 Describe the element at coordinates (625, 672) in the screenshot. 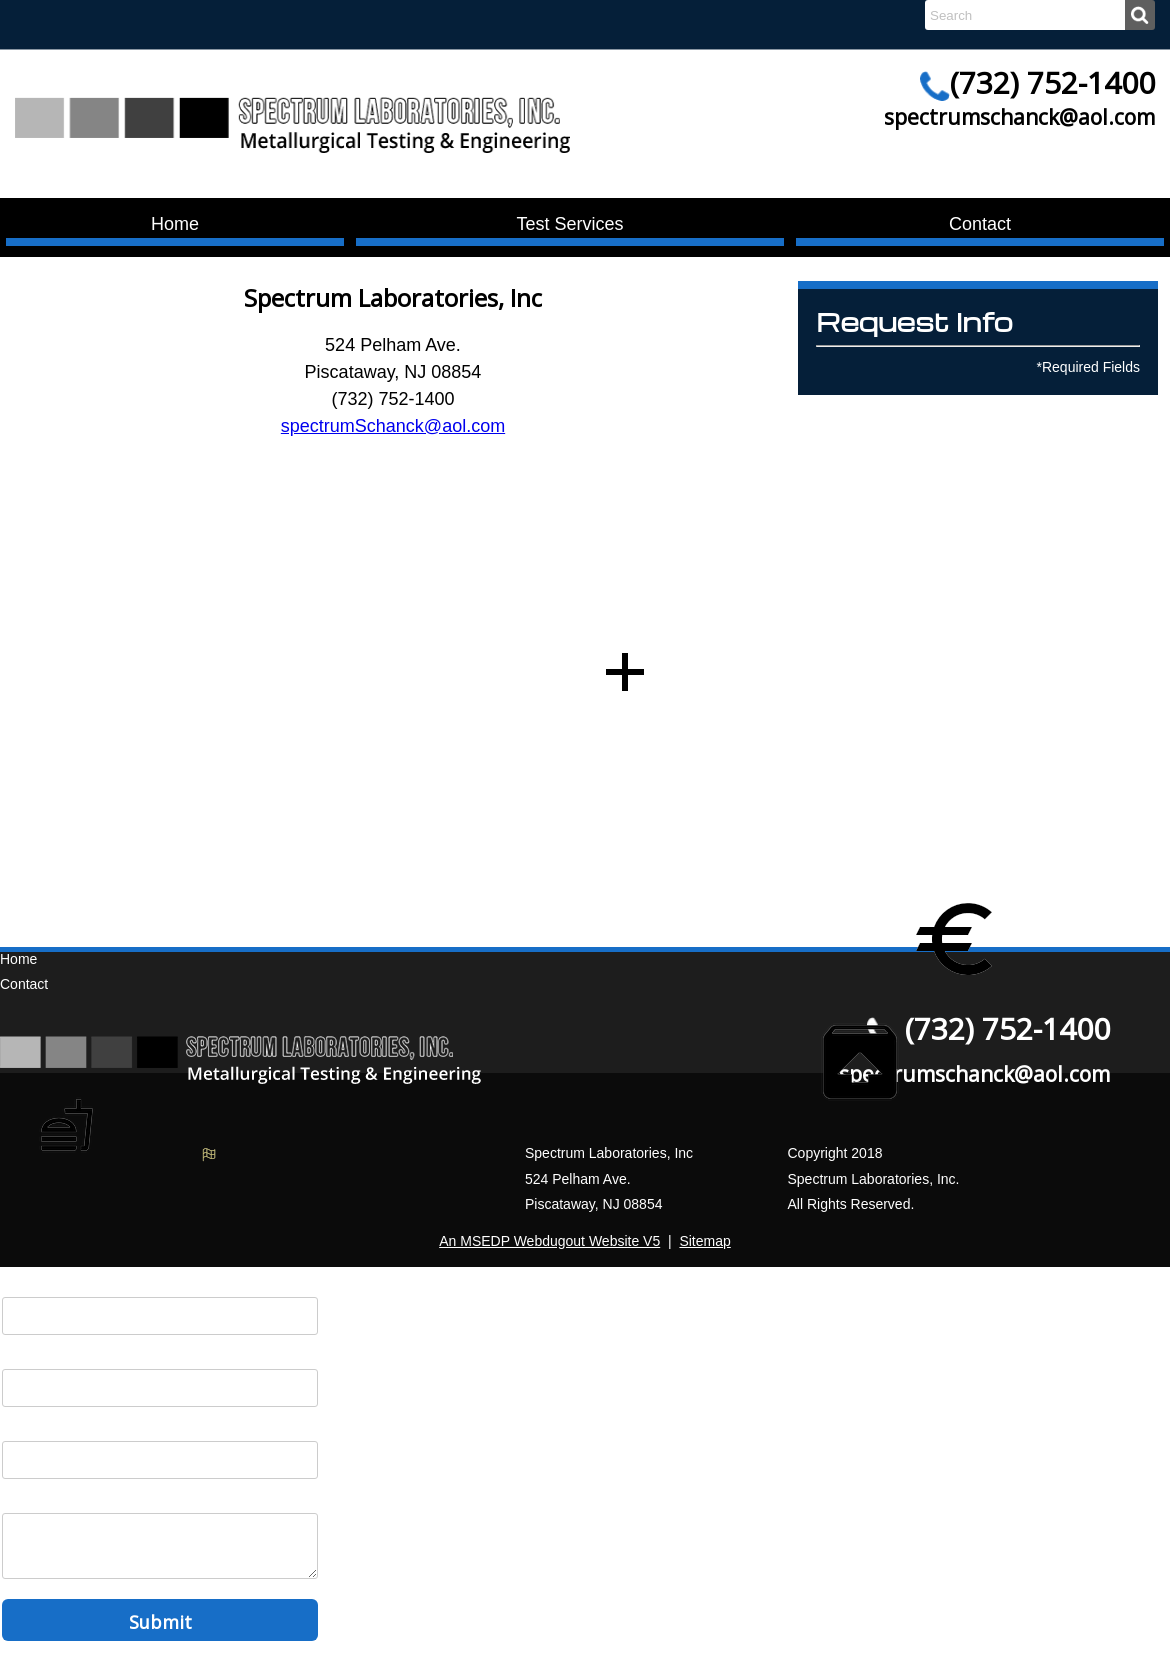

I see `add a new item` at that location.